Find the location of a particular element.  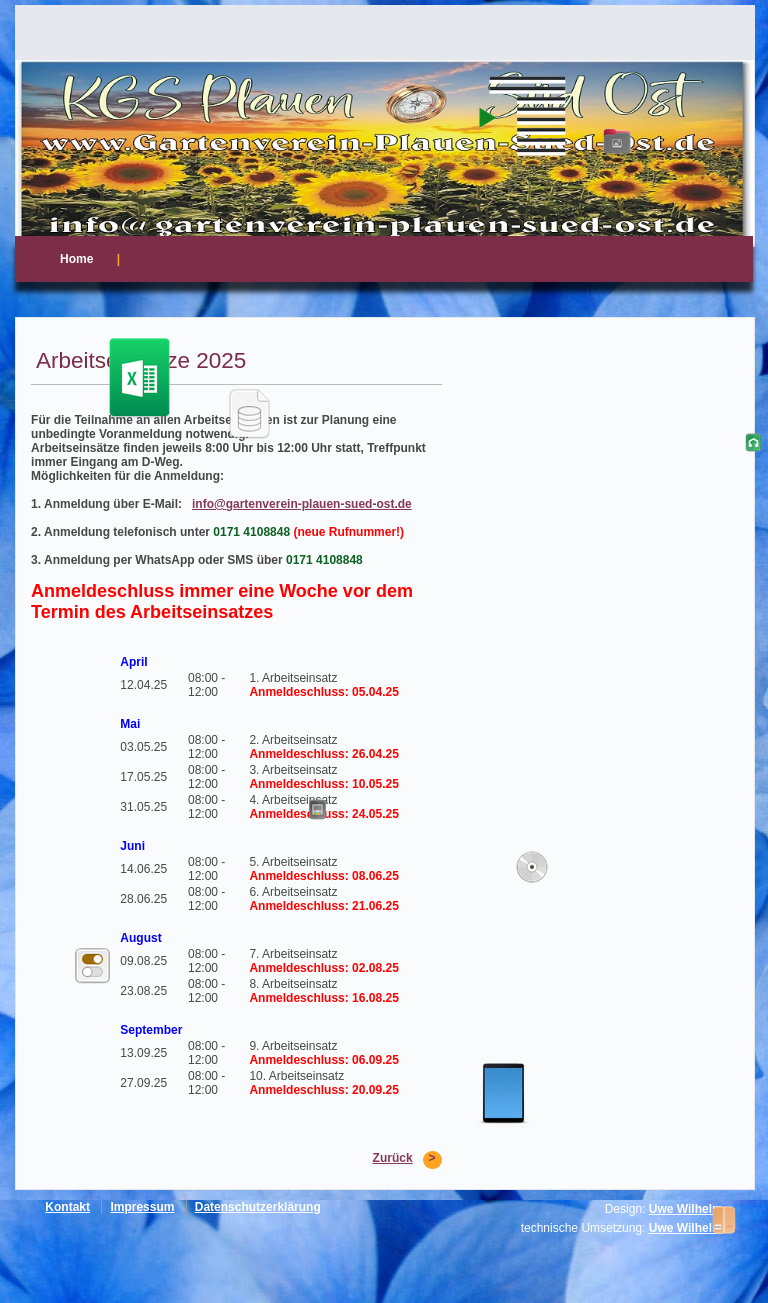

open desktop preferences or settings is located at coordinates (92, 965).